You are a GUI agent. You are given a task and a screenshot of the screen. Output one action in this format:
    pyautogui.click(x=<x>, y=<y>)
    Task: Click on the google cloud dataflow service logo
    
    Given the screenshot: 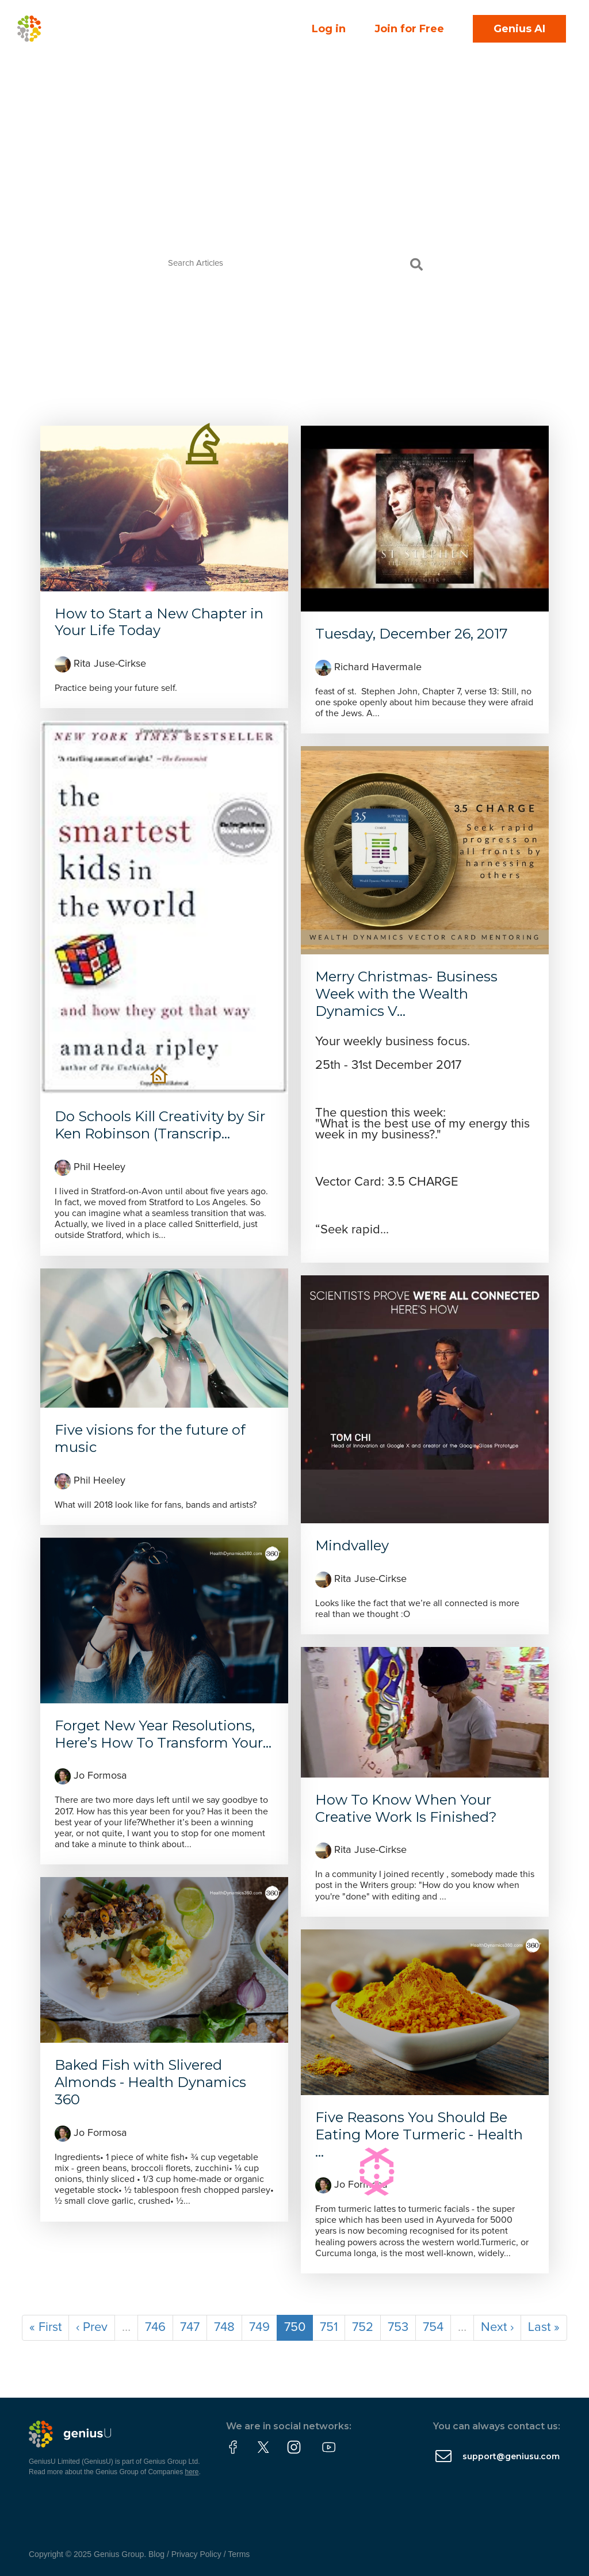 What is the action you would take?
    pyautogui.click(x=377, y=2172)
    